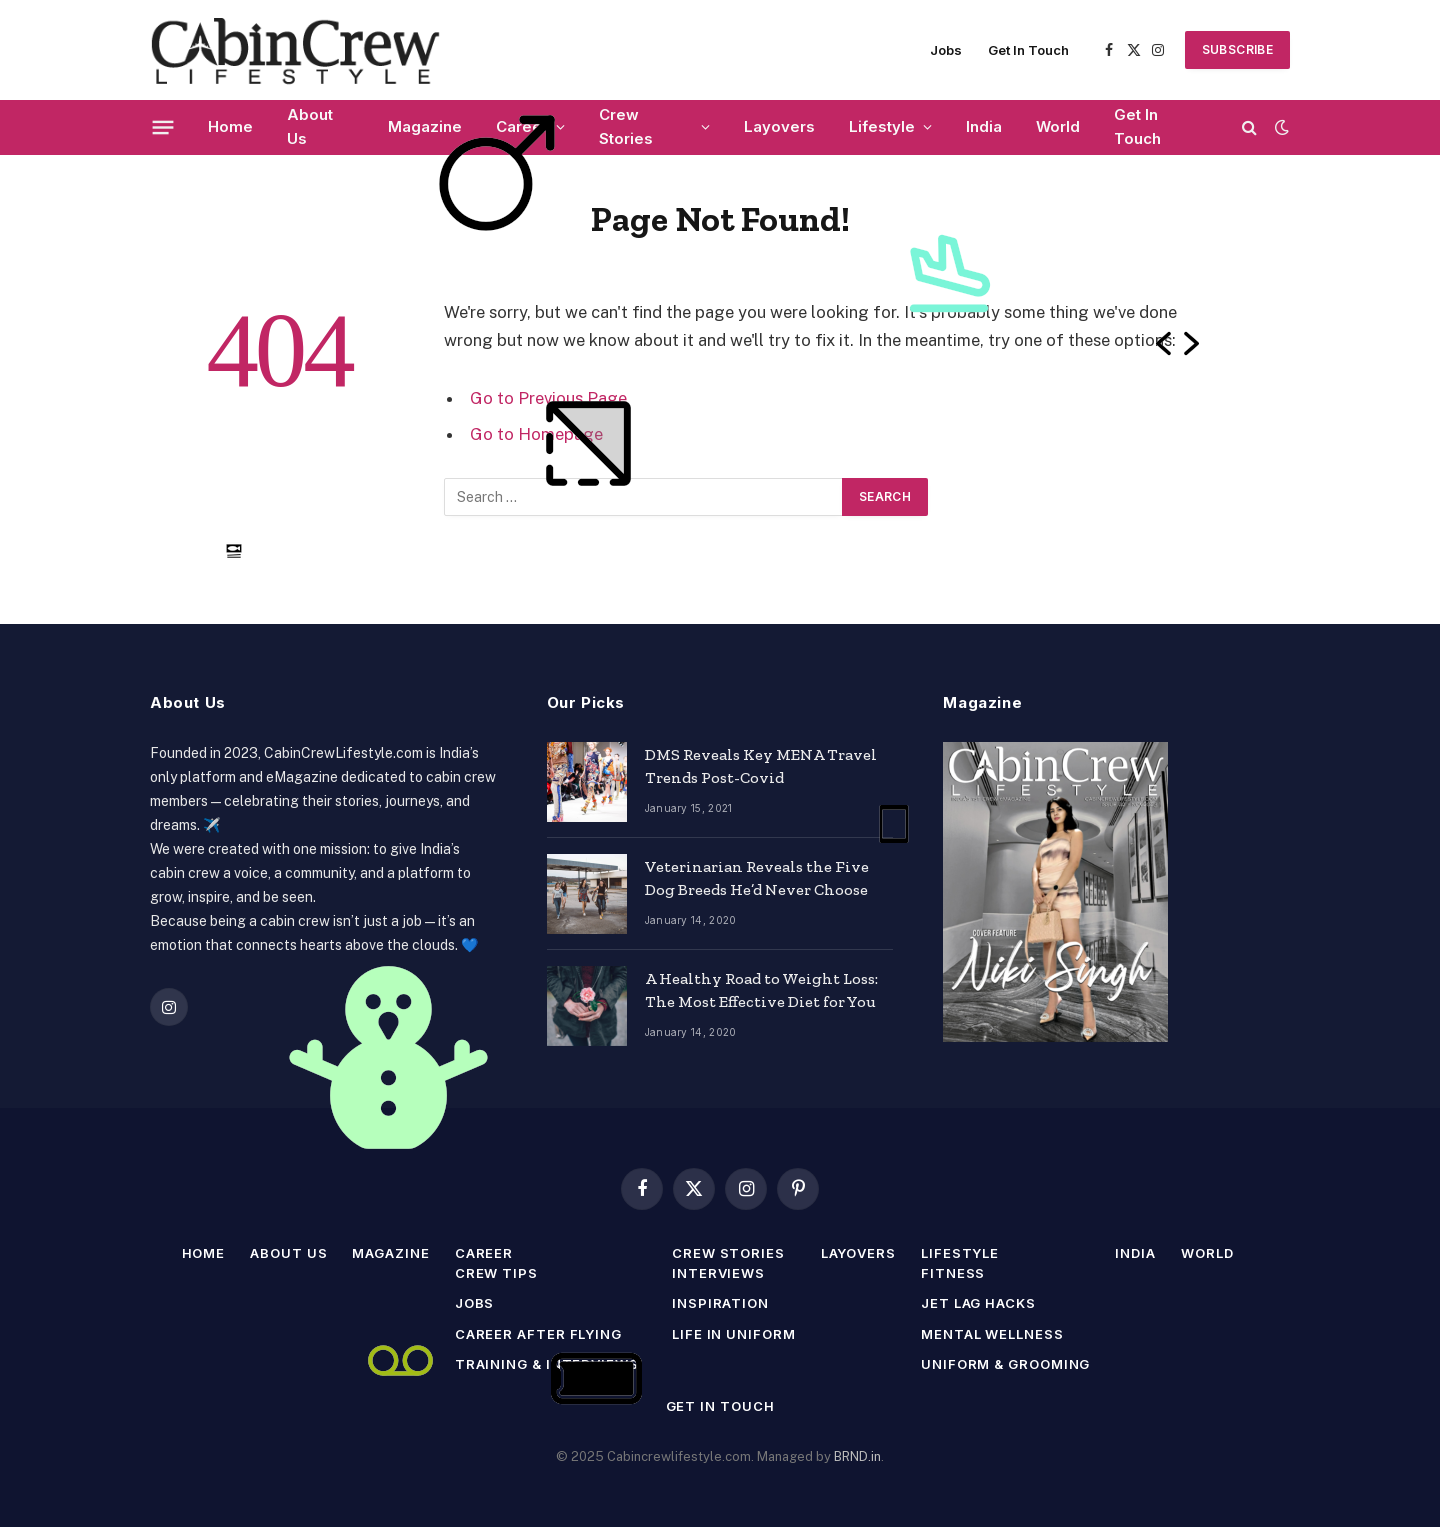 The image size is (1440, 1527). I want to click on rotate device to landscape mode, so click(596, 1378).